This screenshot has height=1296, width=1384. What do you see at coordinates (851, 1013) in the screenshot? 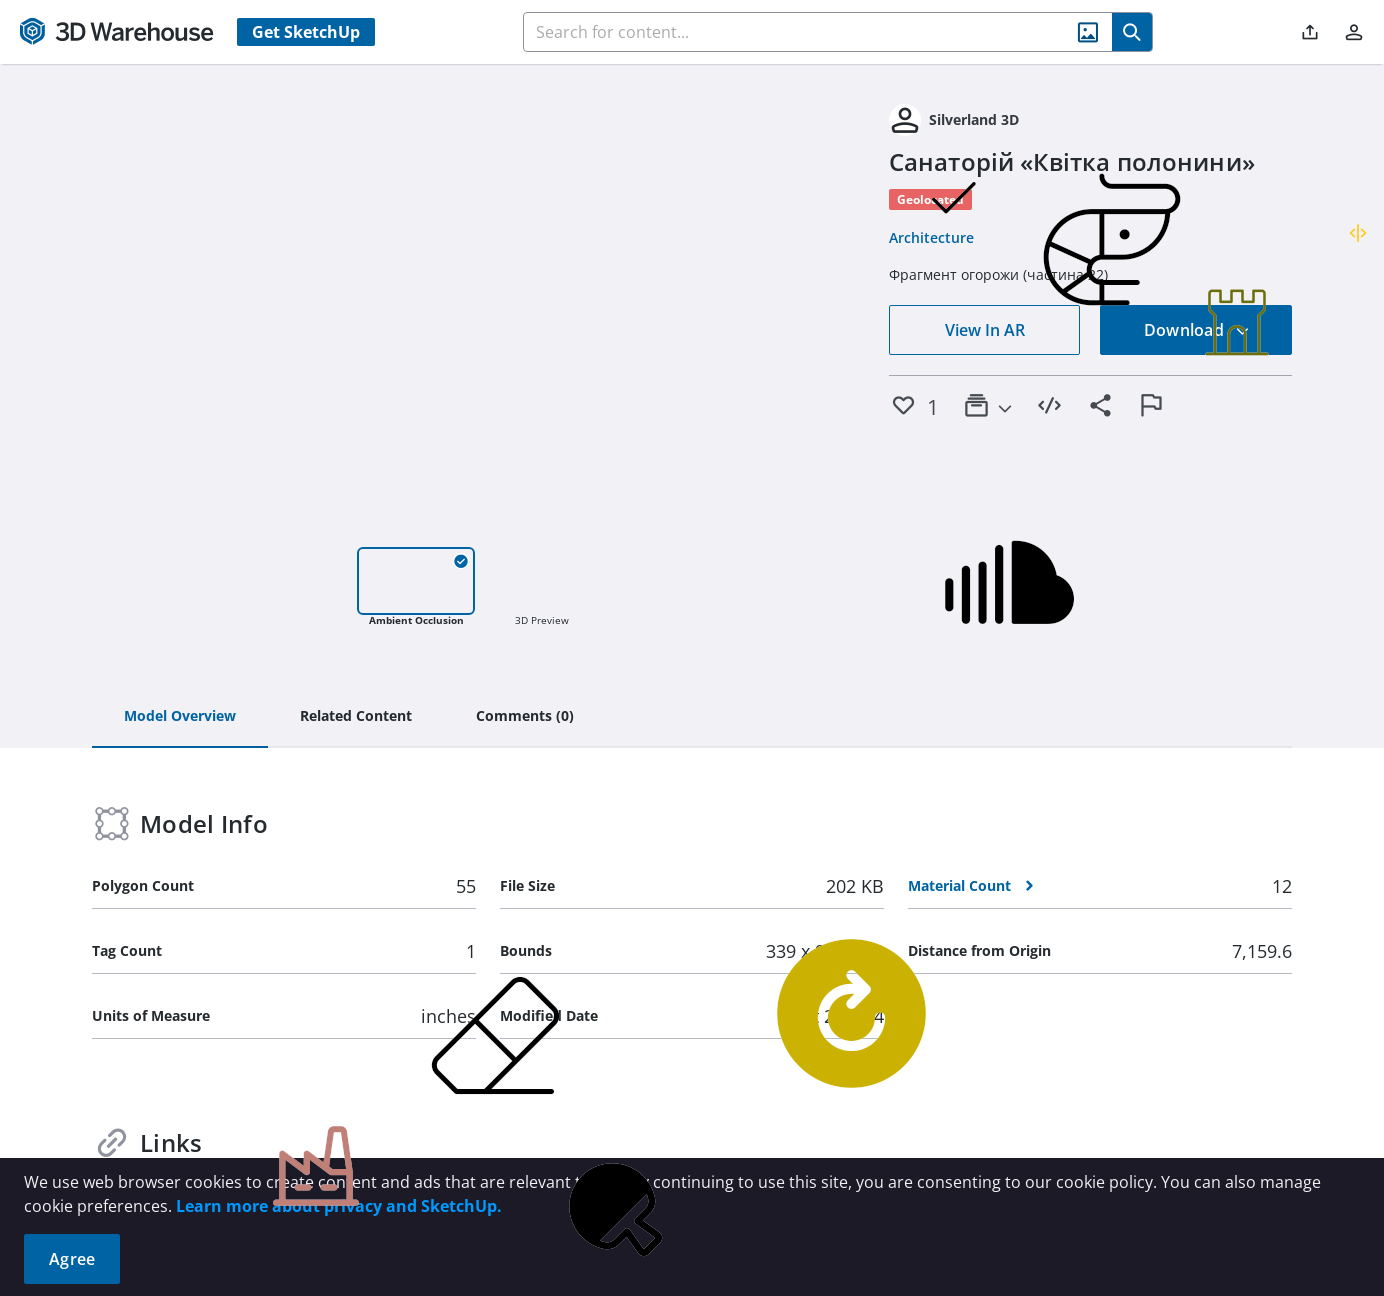
I see `refresh or reload content` at bounding box center [851, 1013].